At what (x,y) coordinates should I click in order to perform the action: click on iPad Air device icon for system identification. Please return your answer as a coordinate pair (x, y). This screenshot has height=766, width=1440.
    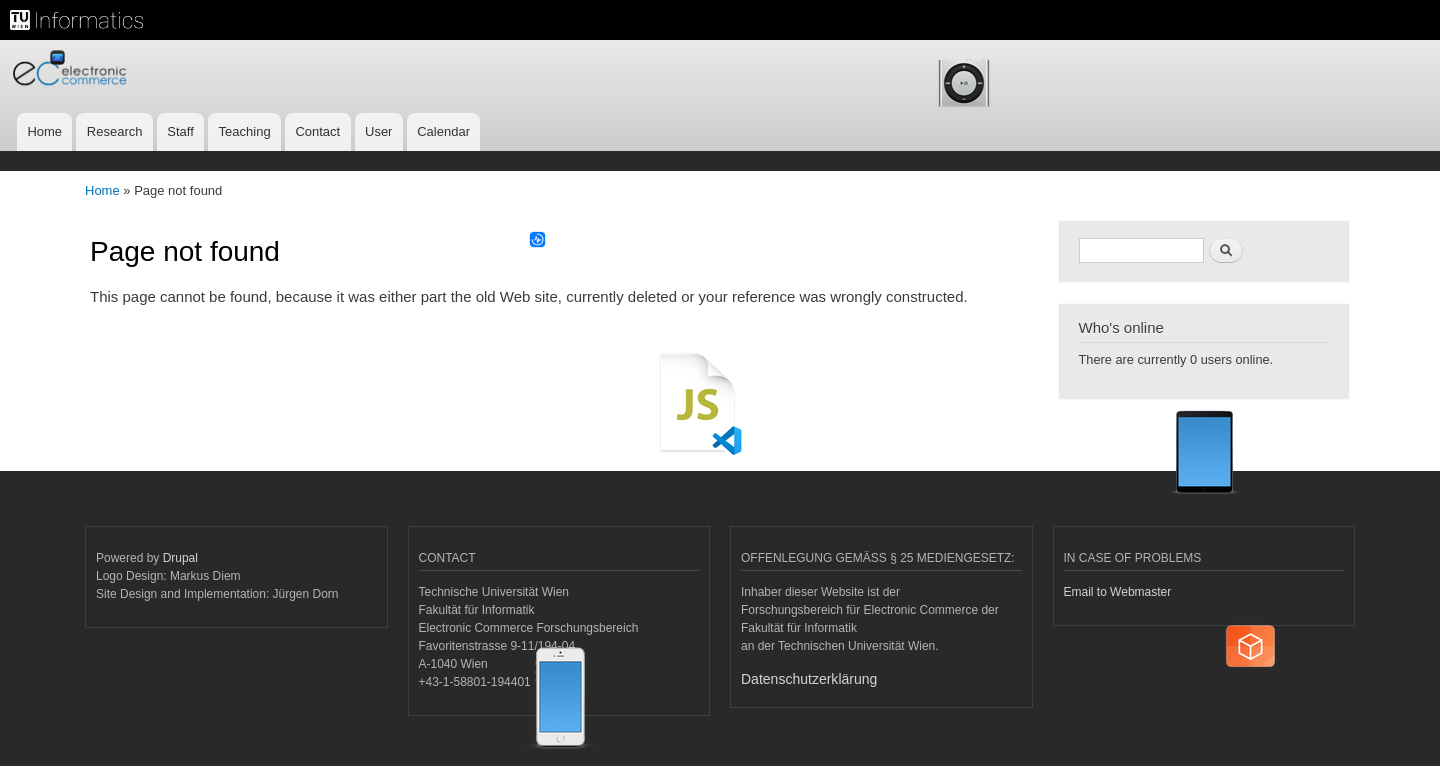
    Looking at the image, I should click on (1204, 452).